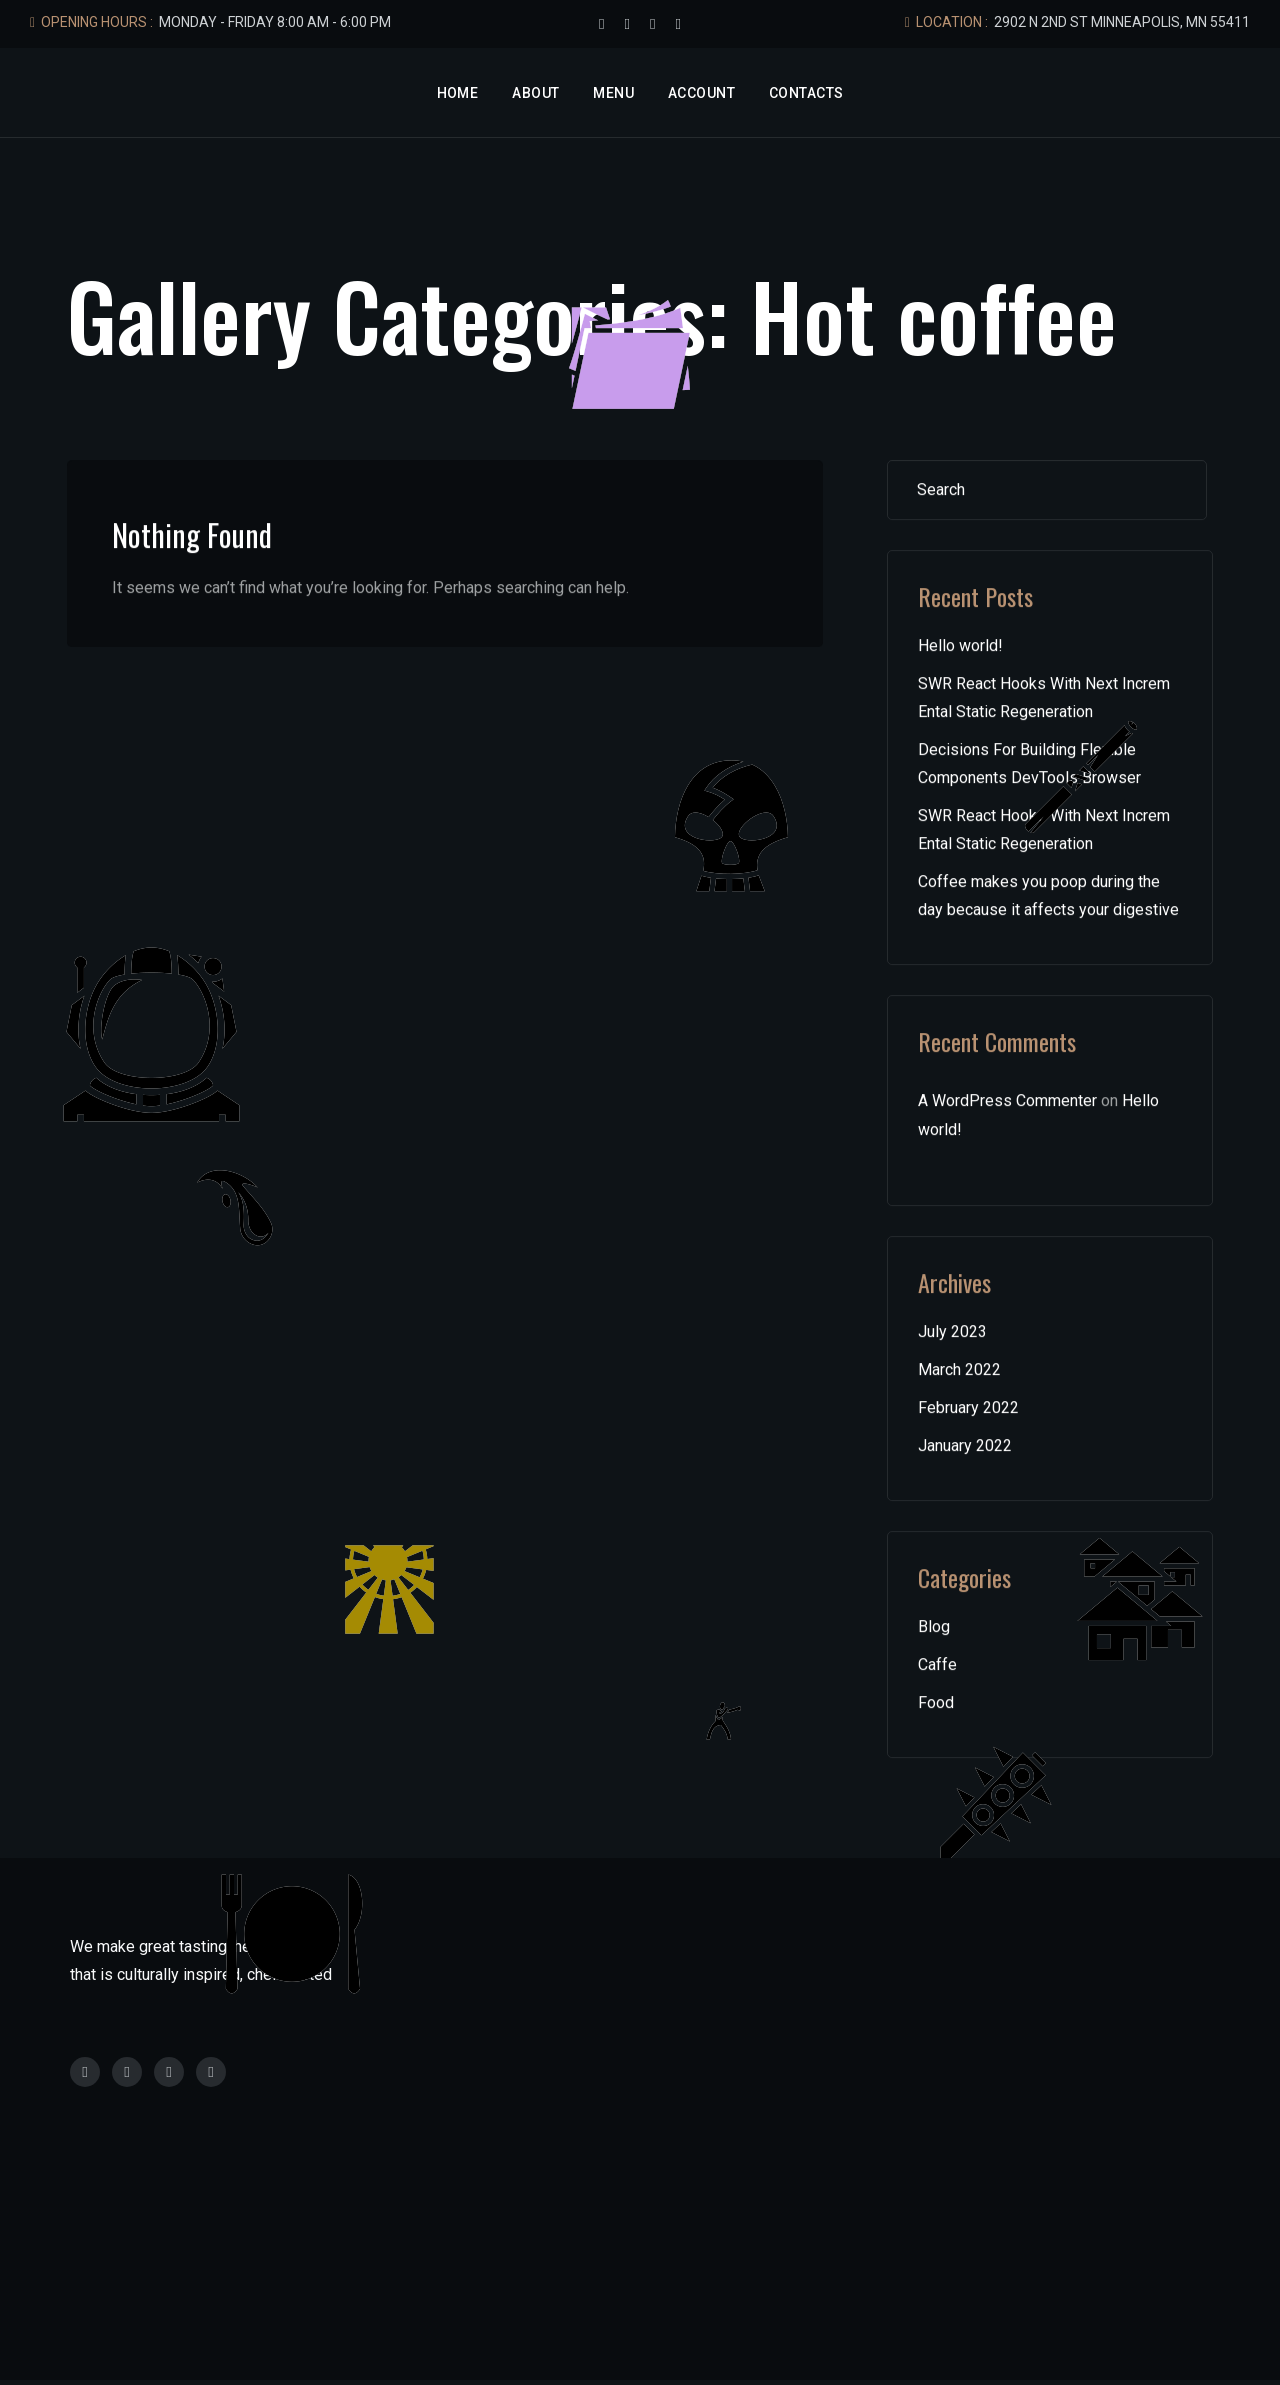 The width and height of the screenshot is (1280, 2385). I want to click on access space or astronaut-themed content, so click(151, 1033).